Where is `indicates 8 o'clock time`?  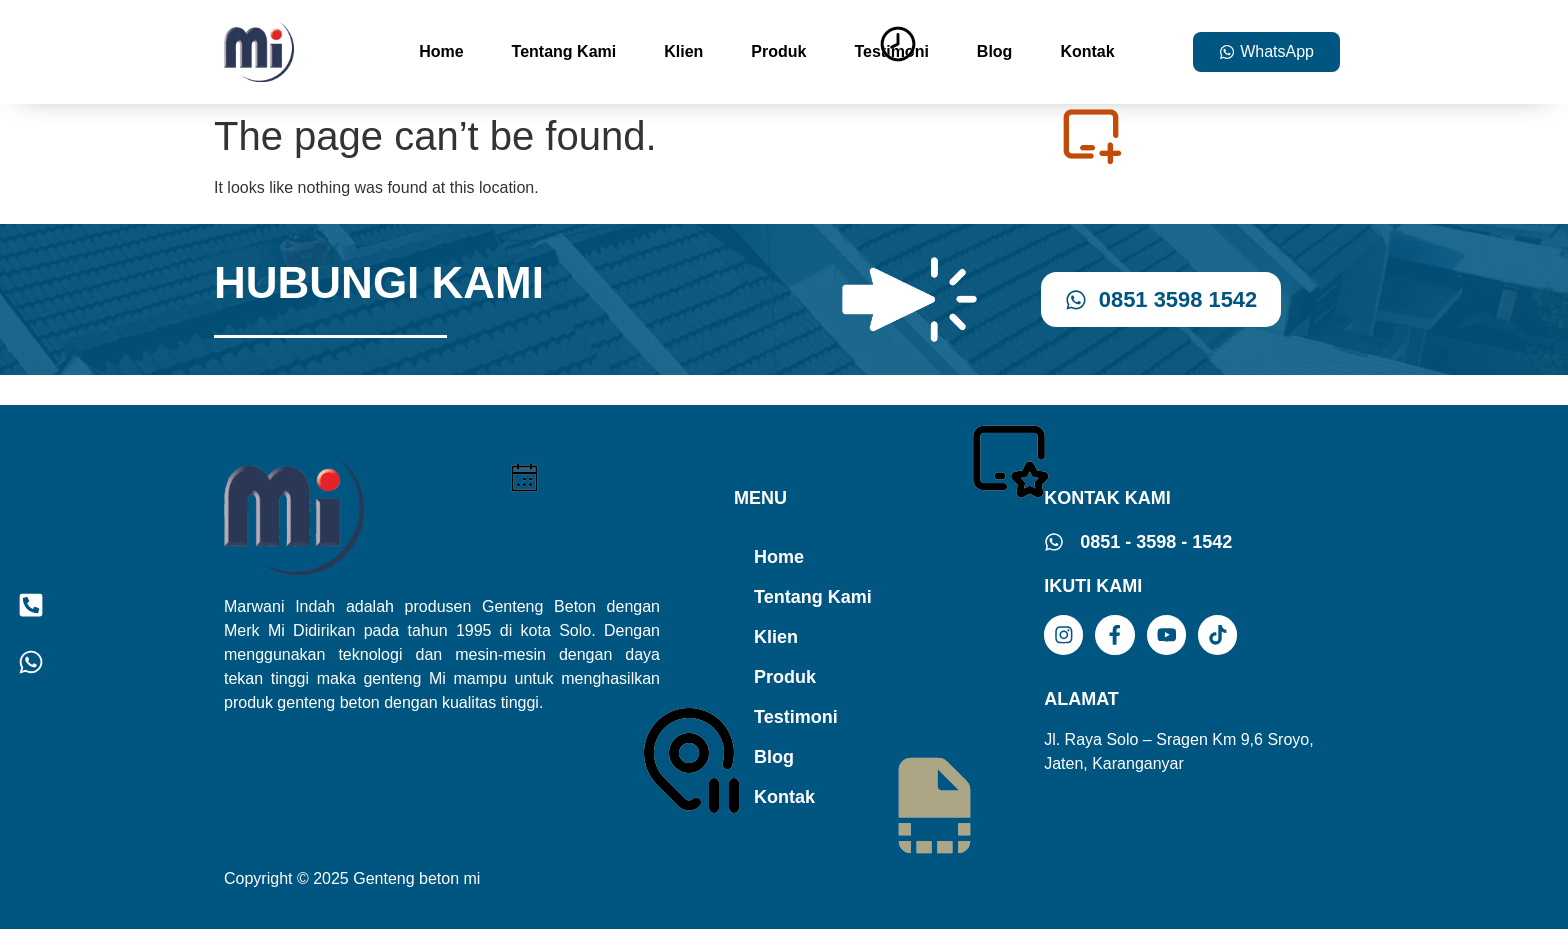 indicates 8 o'clock time is located at coordinates (898, 44).